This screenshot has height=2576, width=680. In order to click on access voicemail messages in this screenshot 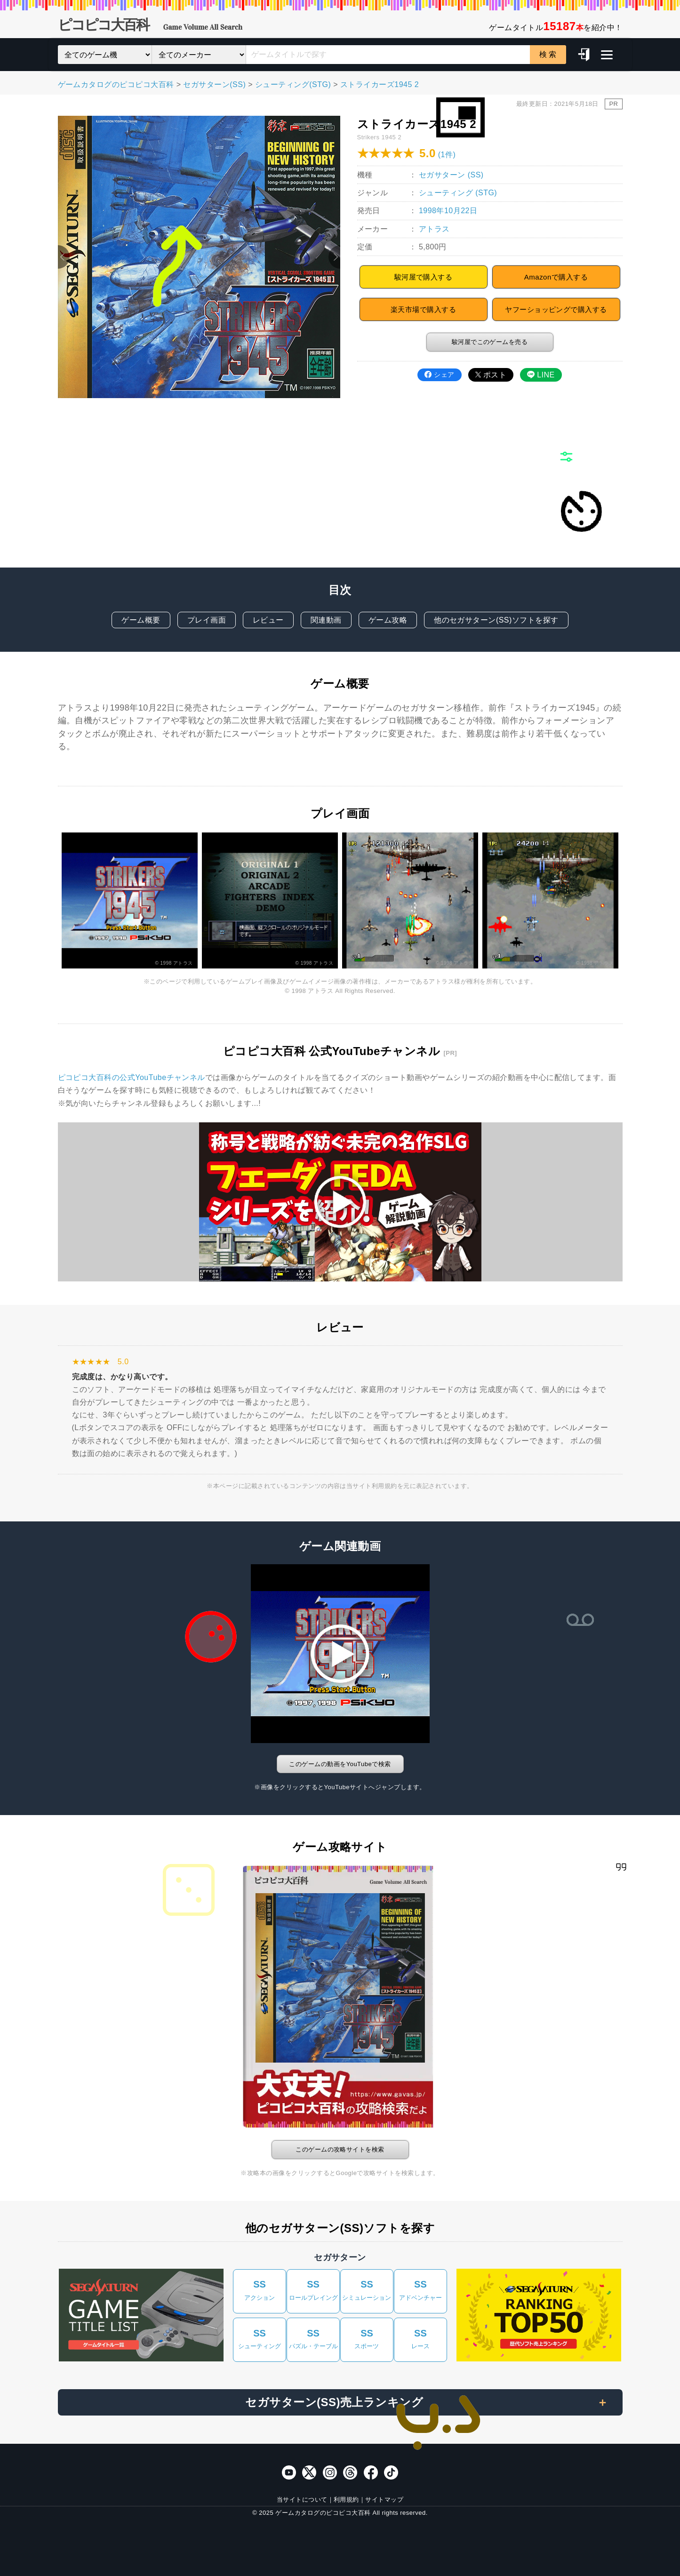, I will do `click(580, 1620)`.